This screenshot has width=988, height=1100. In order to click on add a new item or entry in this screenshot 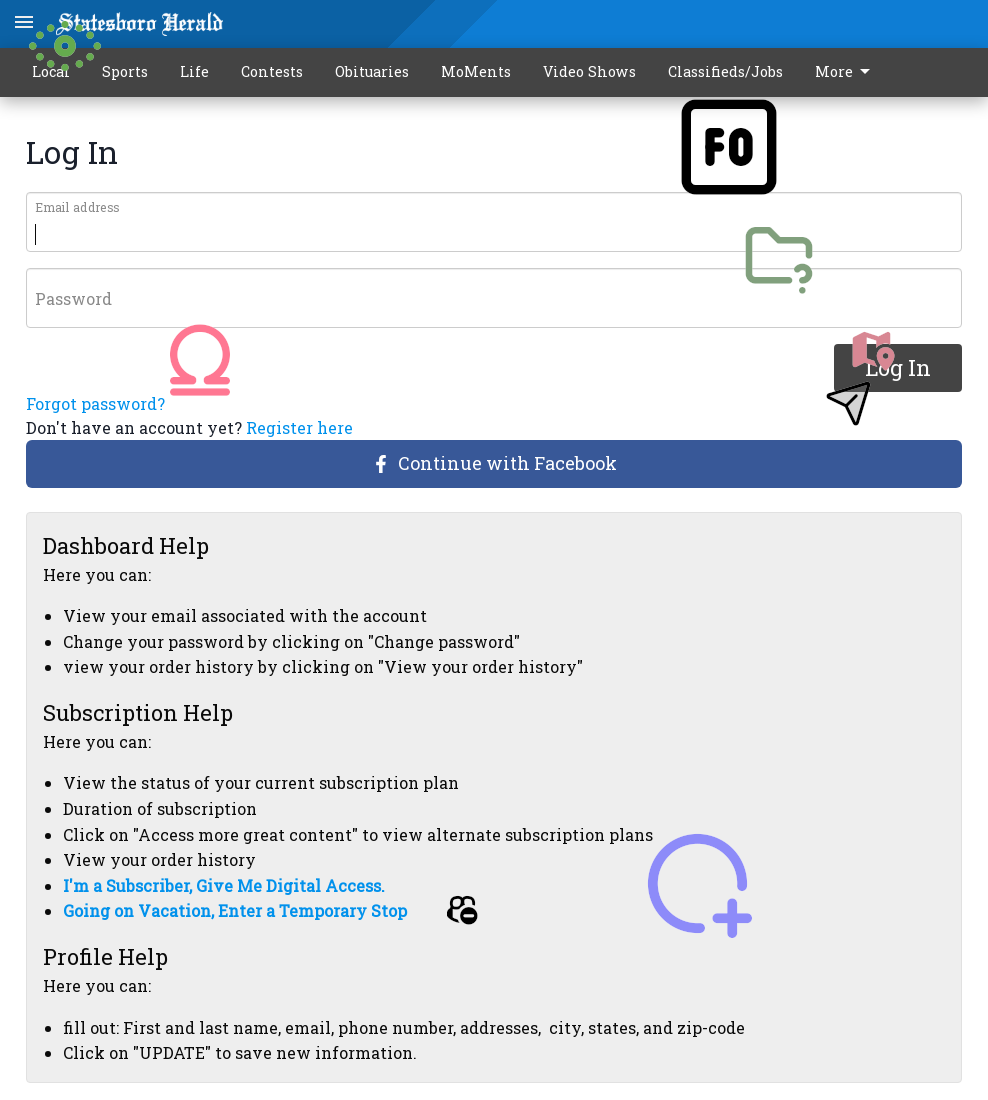, I will do `click(697, 883)`.